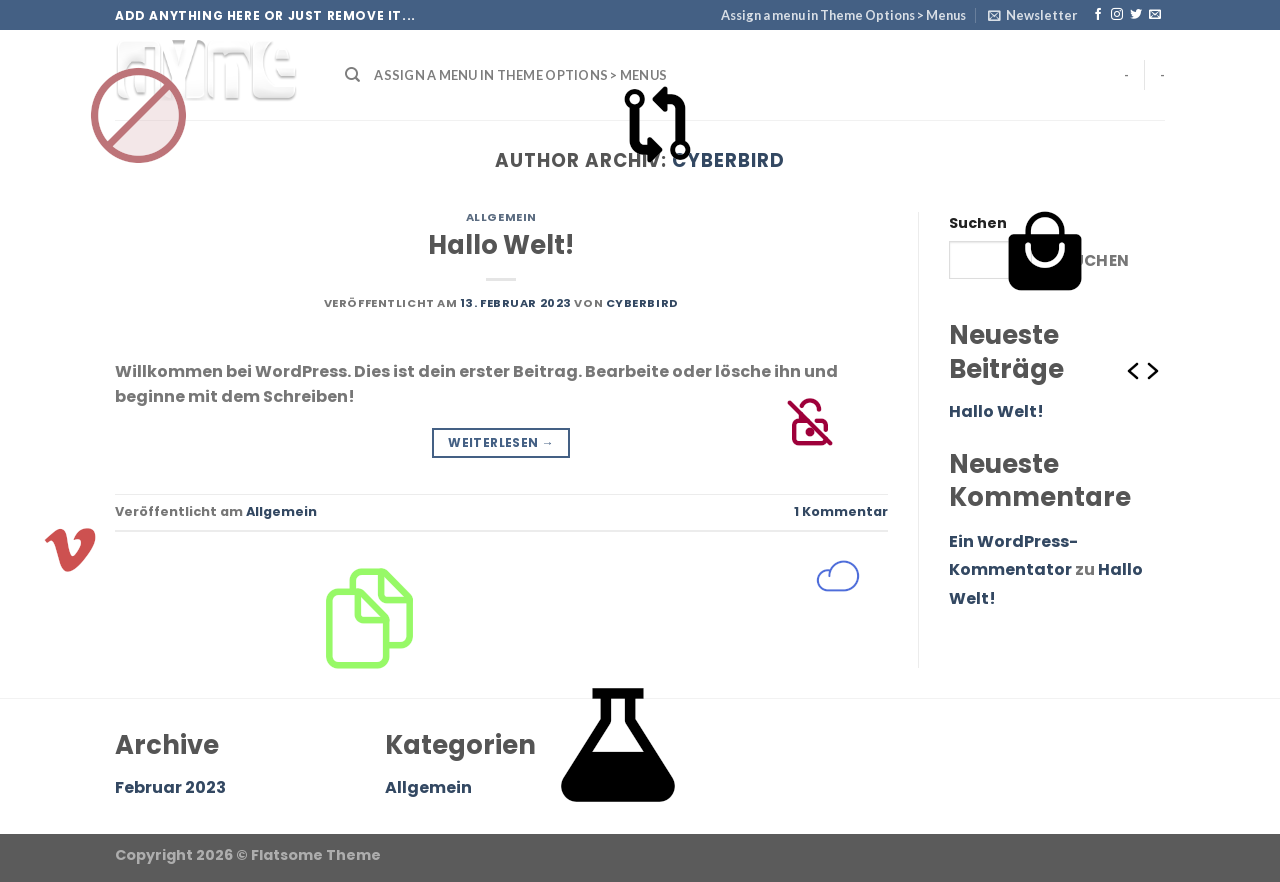 The width and height of the screenshot is (1280, 882). What do you see at coordinates (70, 550) in the screenshot?
I see `open Vimeo app` at bounding box center [70, 550].